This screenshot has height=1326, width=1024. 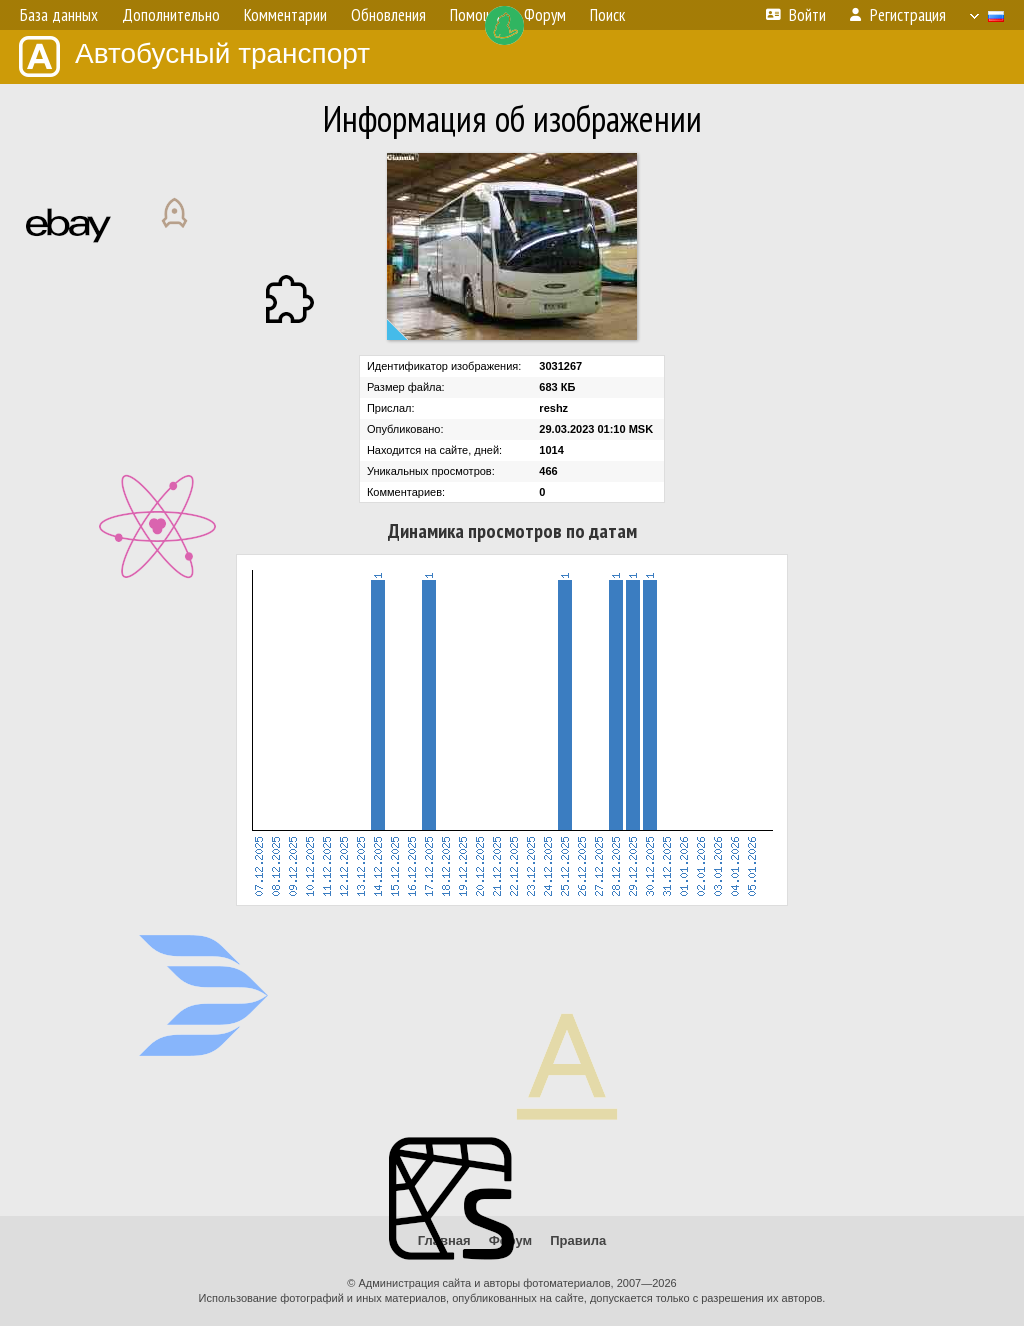 I want to click on wxt framework logo, so click(x=290, y=299).